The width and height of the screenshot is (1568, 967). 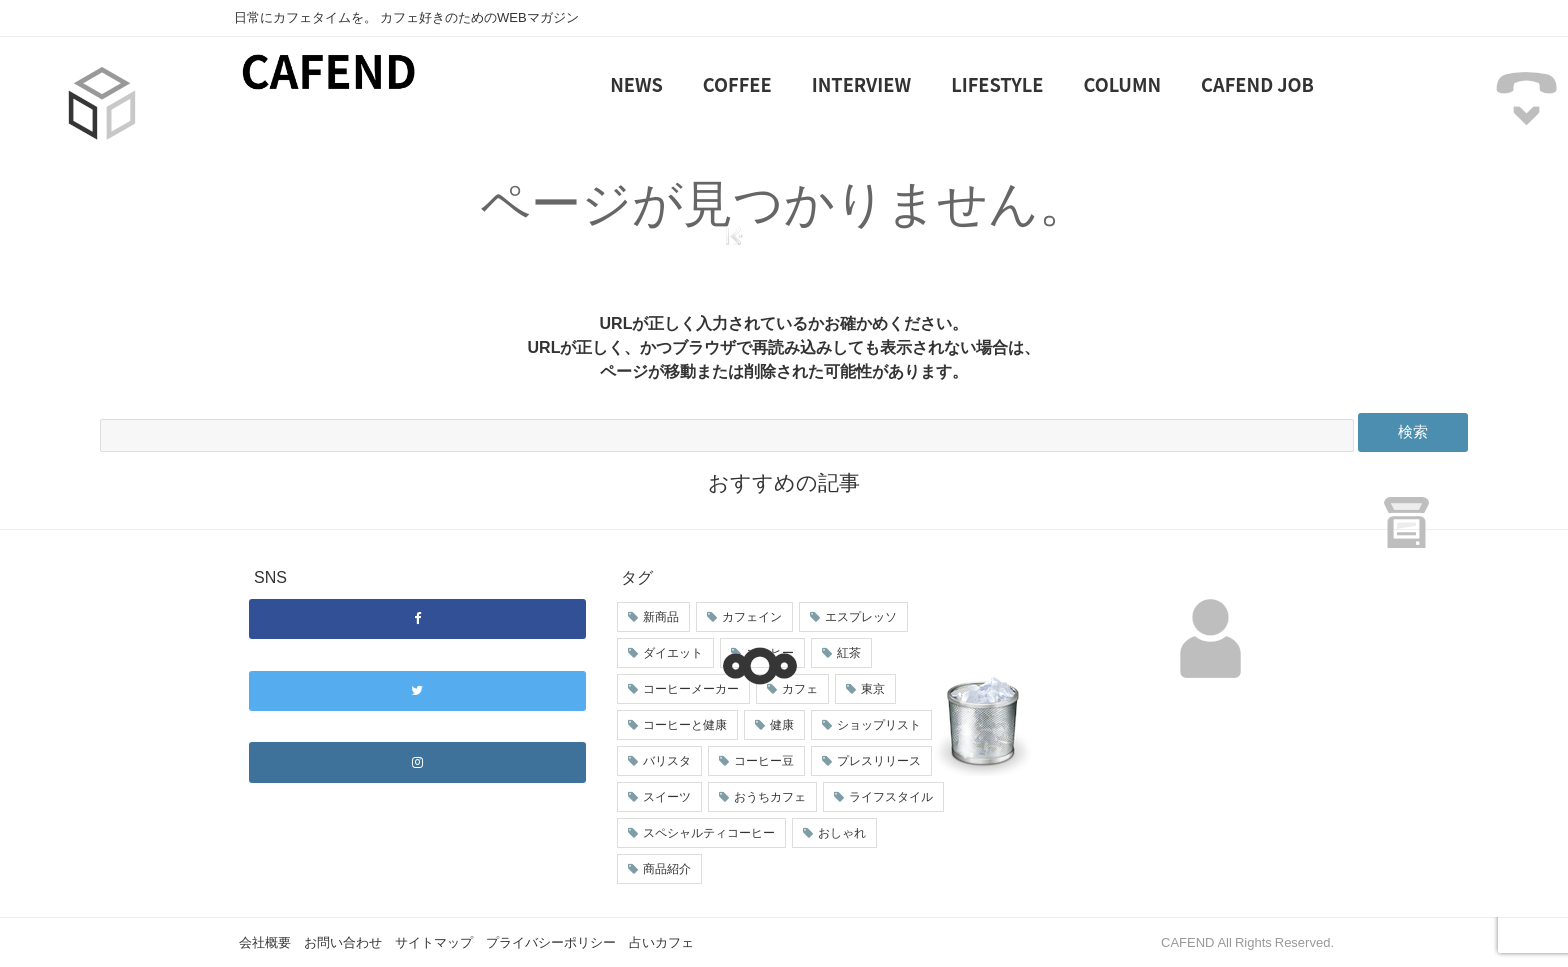 I want to click on go to the first item in a list or sequence, so click(x=734, y=236).